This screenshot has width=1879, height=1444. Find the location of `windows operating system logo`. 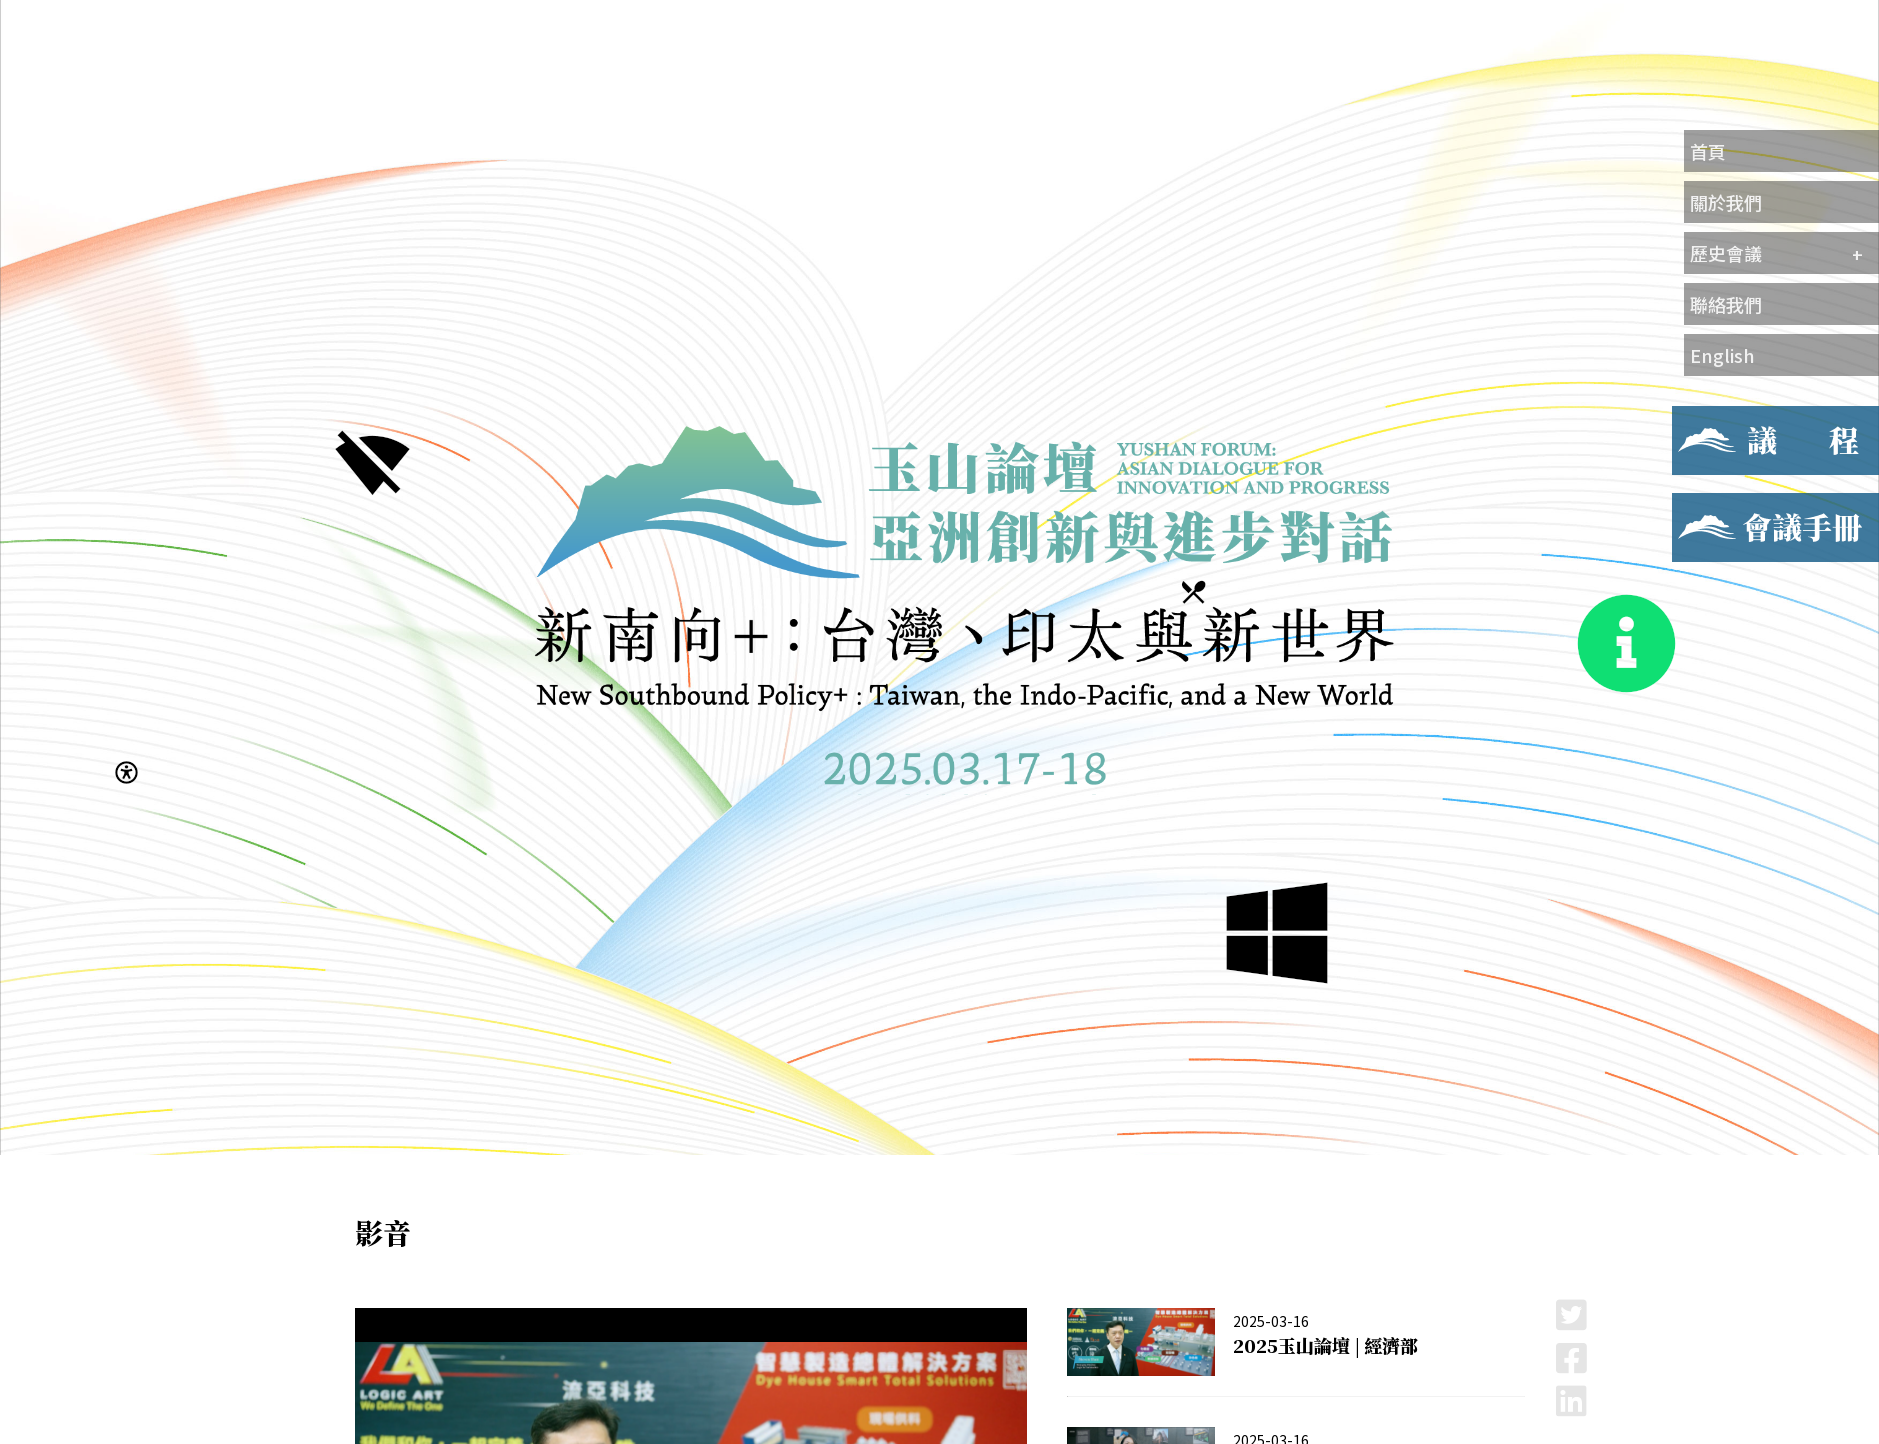

windows operating system logo is located at coordinates (1277, 933).